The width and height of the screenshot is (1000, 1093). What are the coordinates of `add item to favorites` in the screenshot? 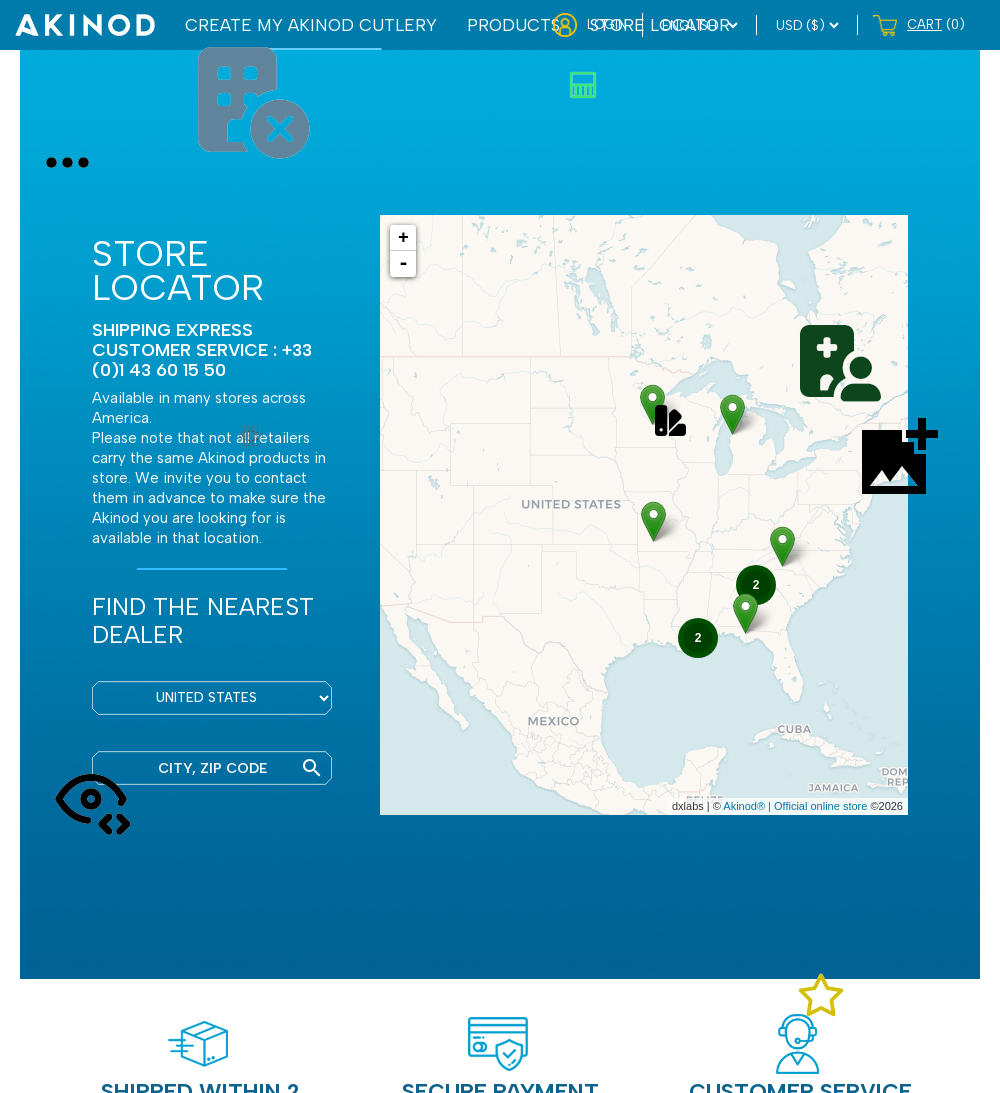 It's located at (821, 997).